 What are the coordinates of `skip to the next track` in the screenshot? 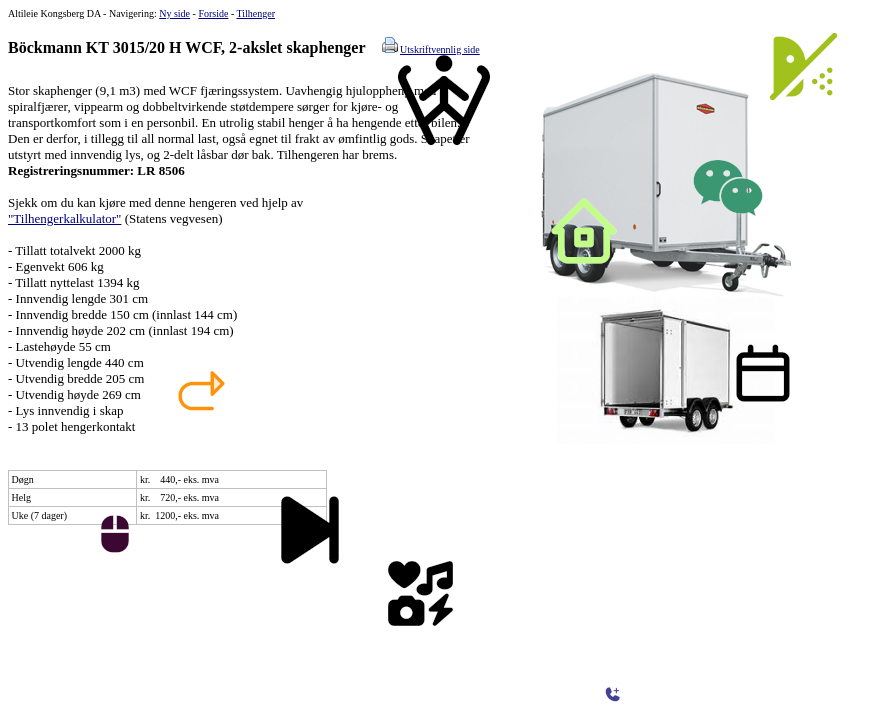 It's located at (310, 530).